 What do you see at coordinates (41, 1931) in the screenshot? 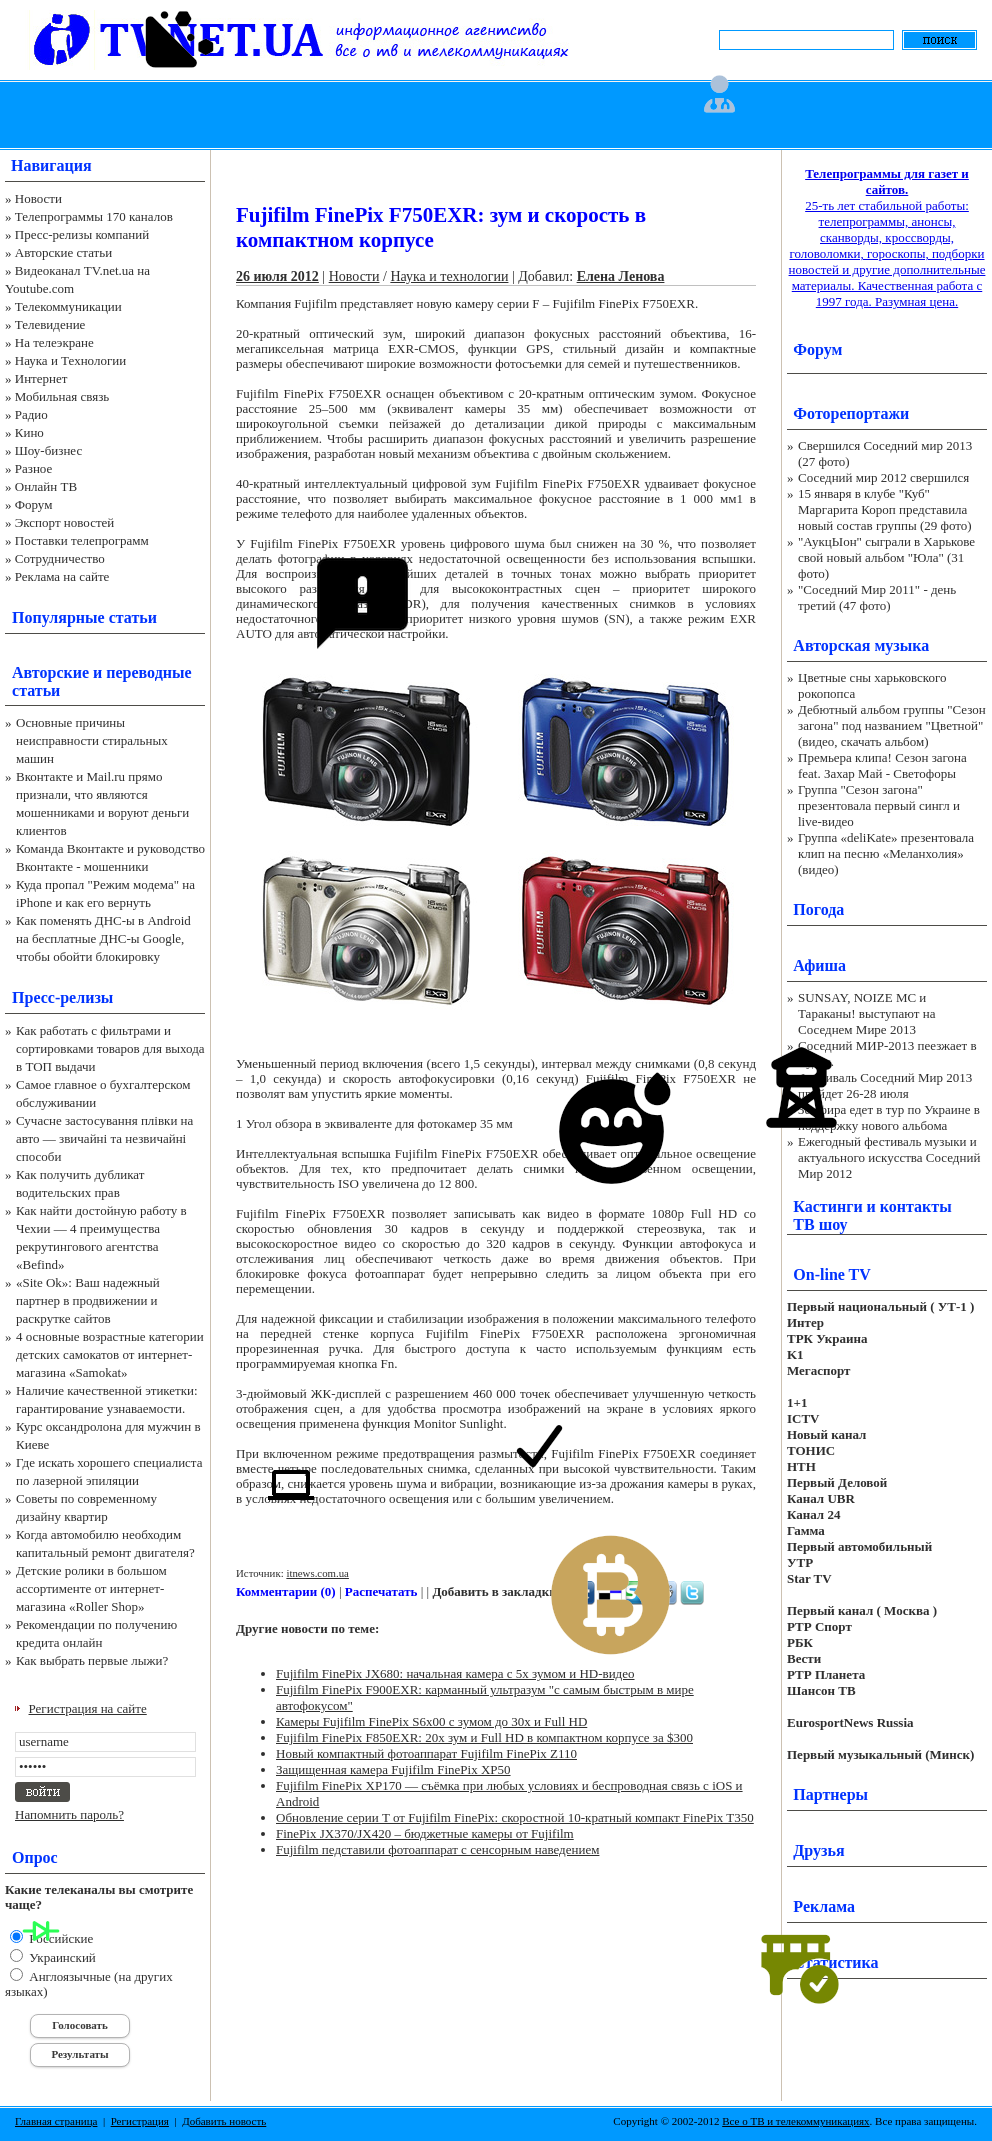
I see `represents a diode component in a circuit diagram` at bounding box center [41, 1931].